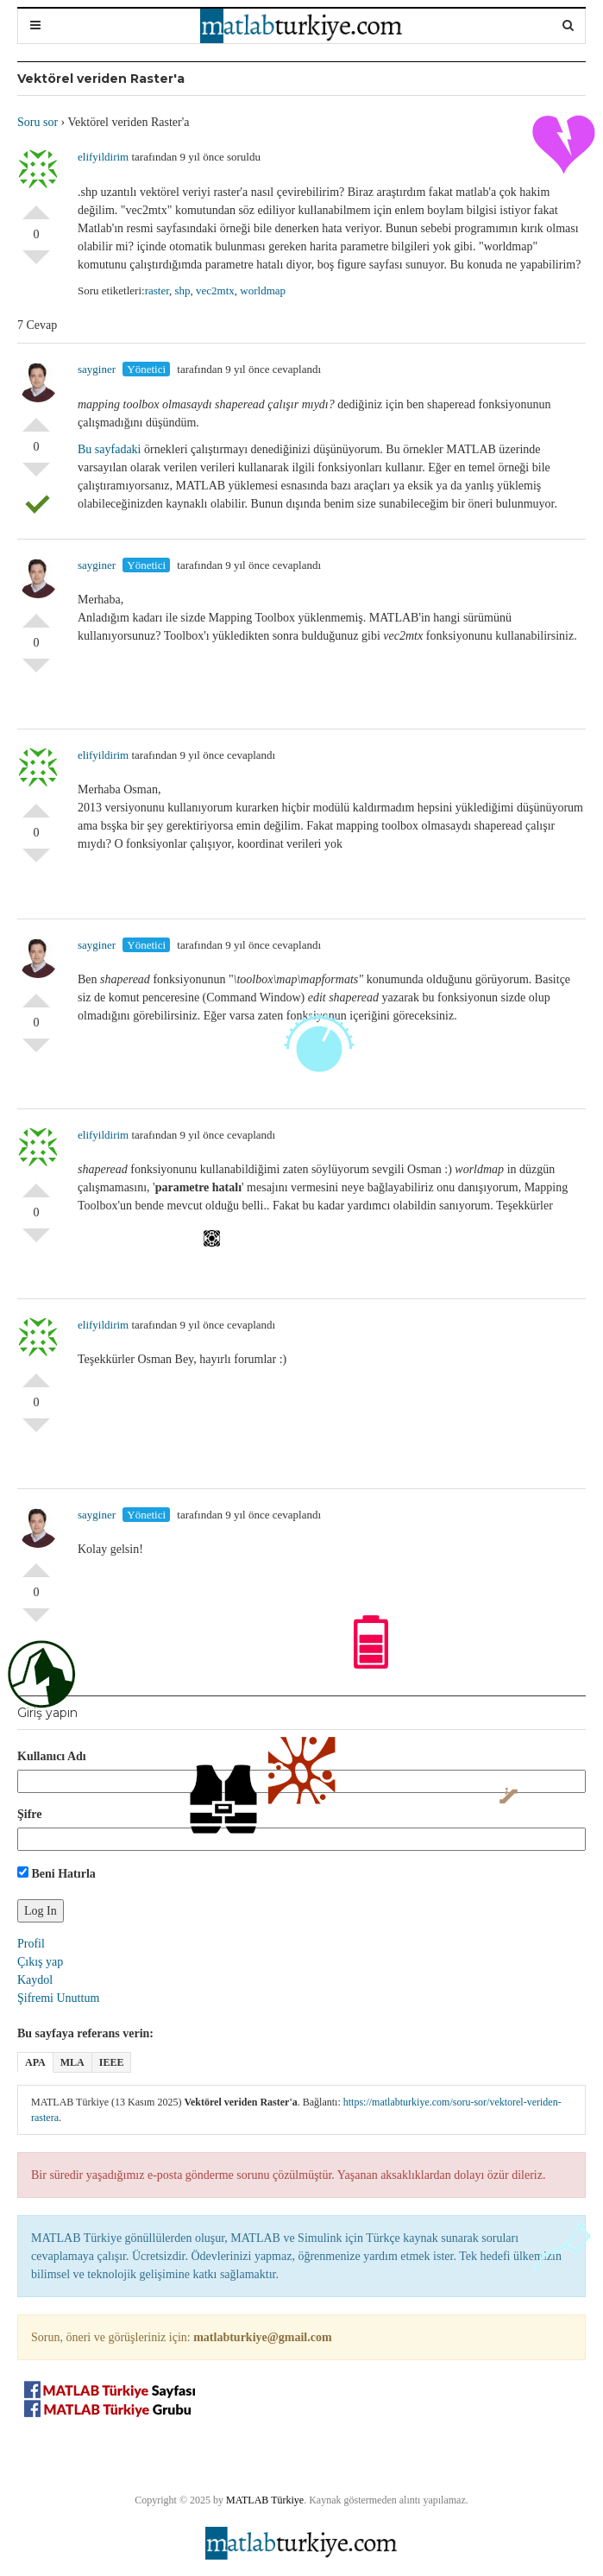  What do you see at coordinates (211, 1238) in the screenshot?
I see `abstract game achievement or badge icon` at bounding box center [211, 1238].